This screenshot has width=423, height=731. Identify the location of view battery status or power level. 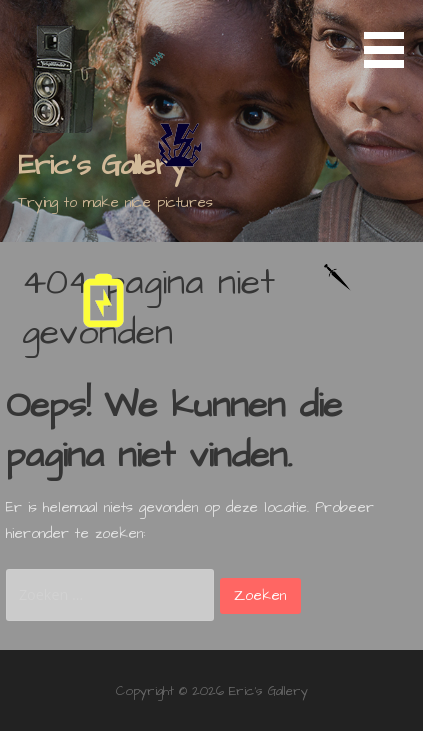
(103, 300).